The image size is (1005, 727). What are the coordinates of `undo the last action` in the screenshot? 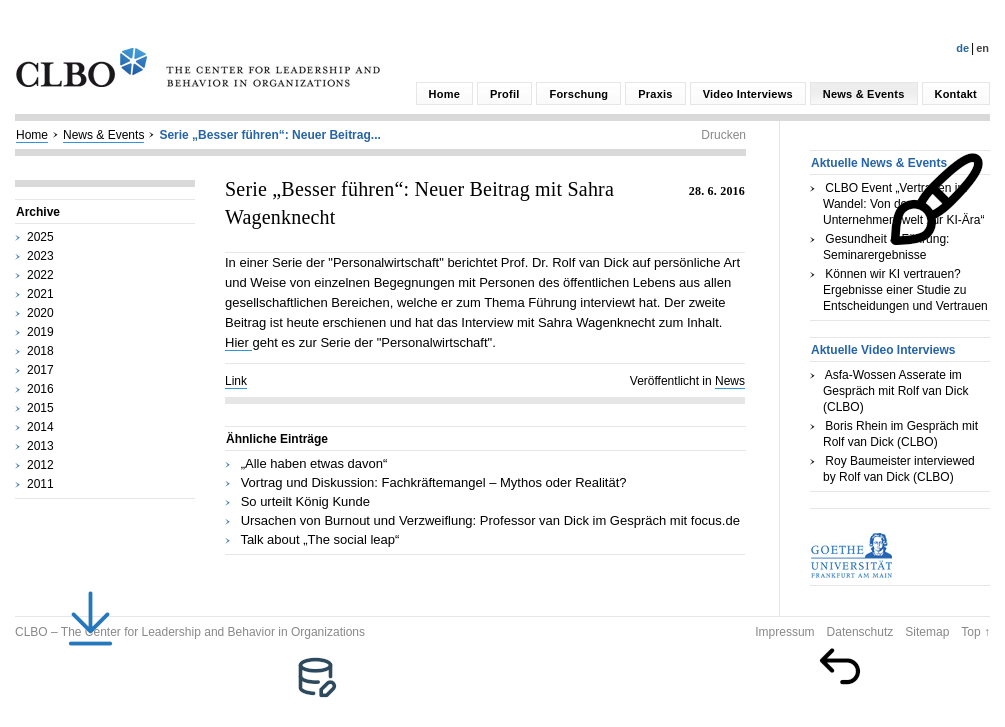 It's located at (840, 667).